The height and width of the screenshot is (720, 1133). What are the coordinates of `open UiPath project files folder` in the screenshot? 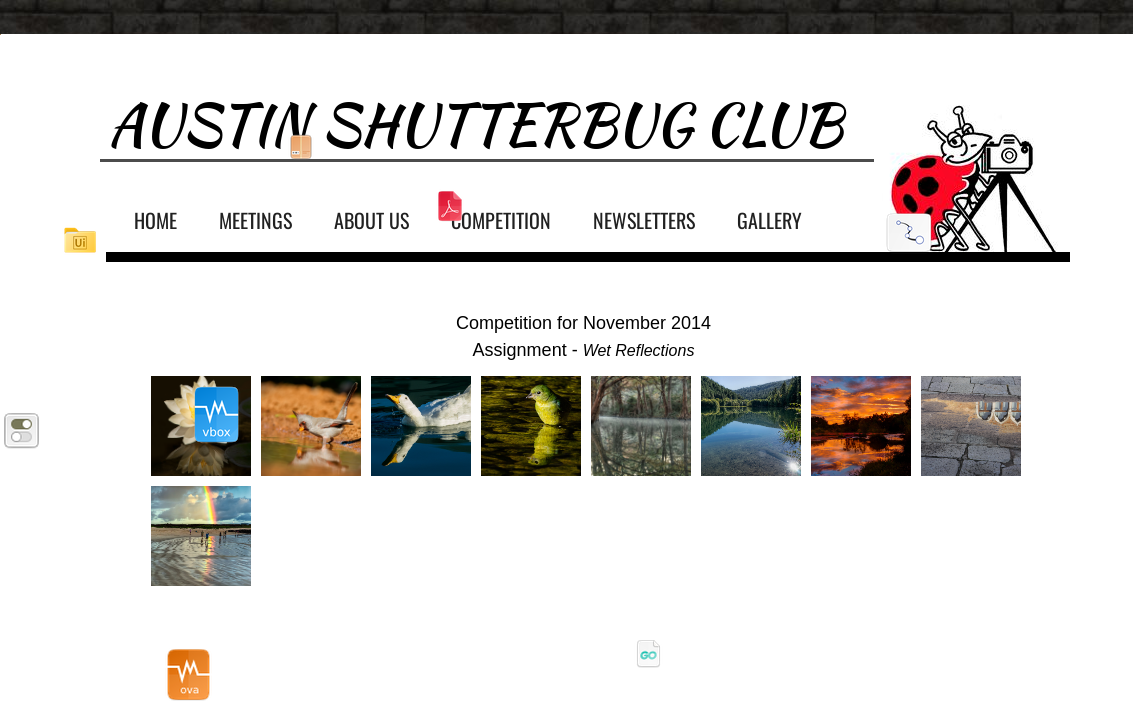 It's located at (80, 241).